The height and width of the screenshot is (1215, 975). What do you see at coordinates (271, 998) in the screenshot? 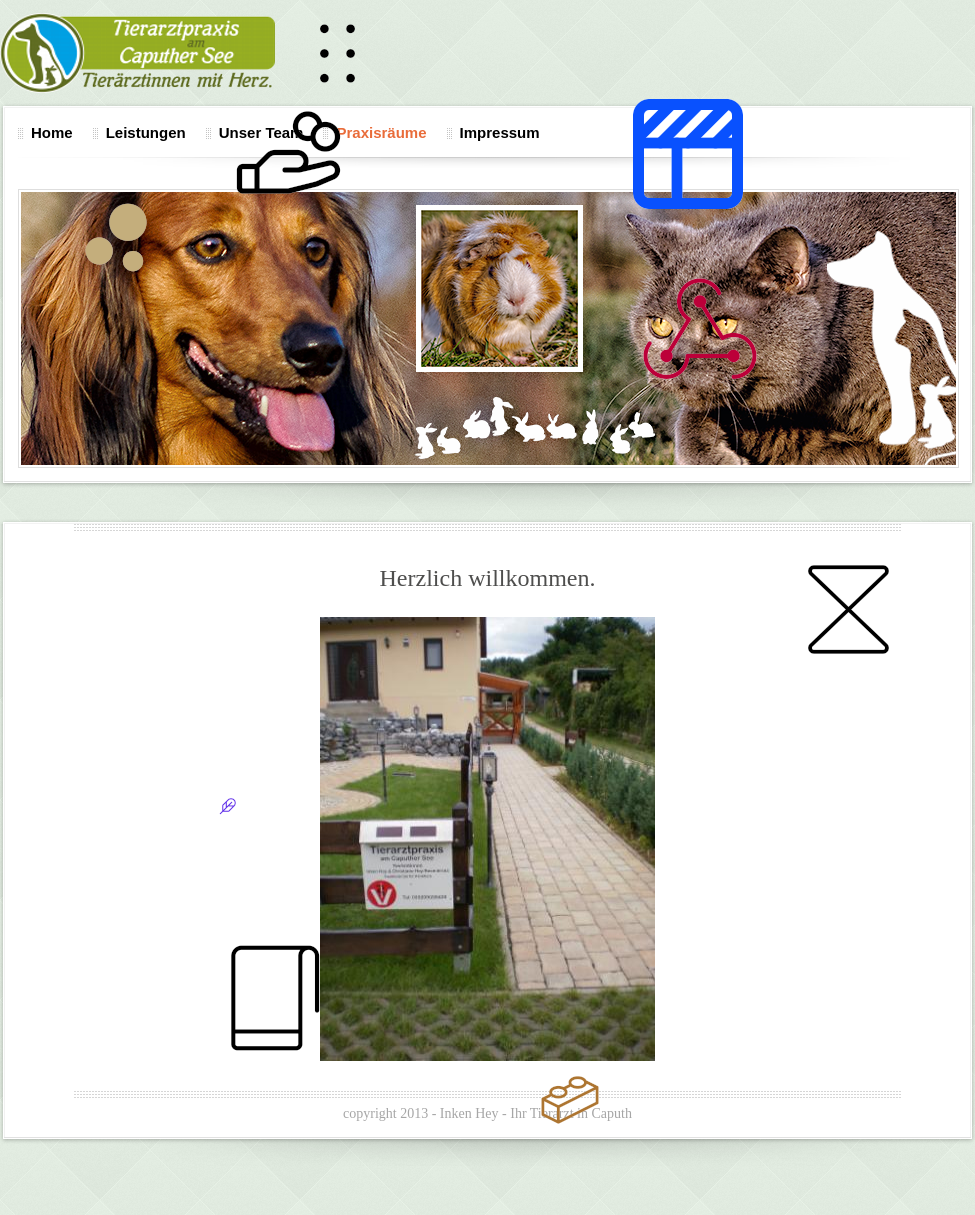
I see `towel or linen available at this location` at bounding box center [271, 998].